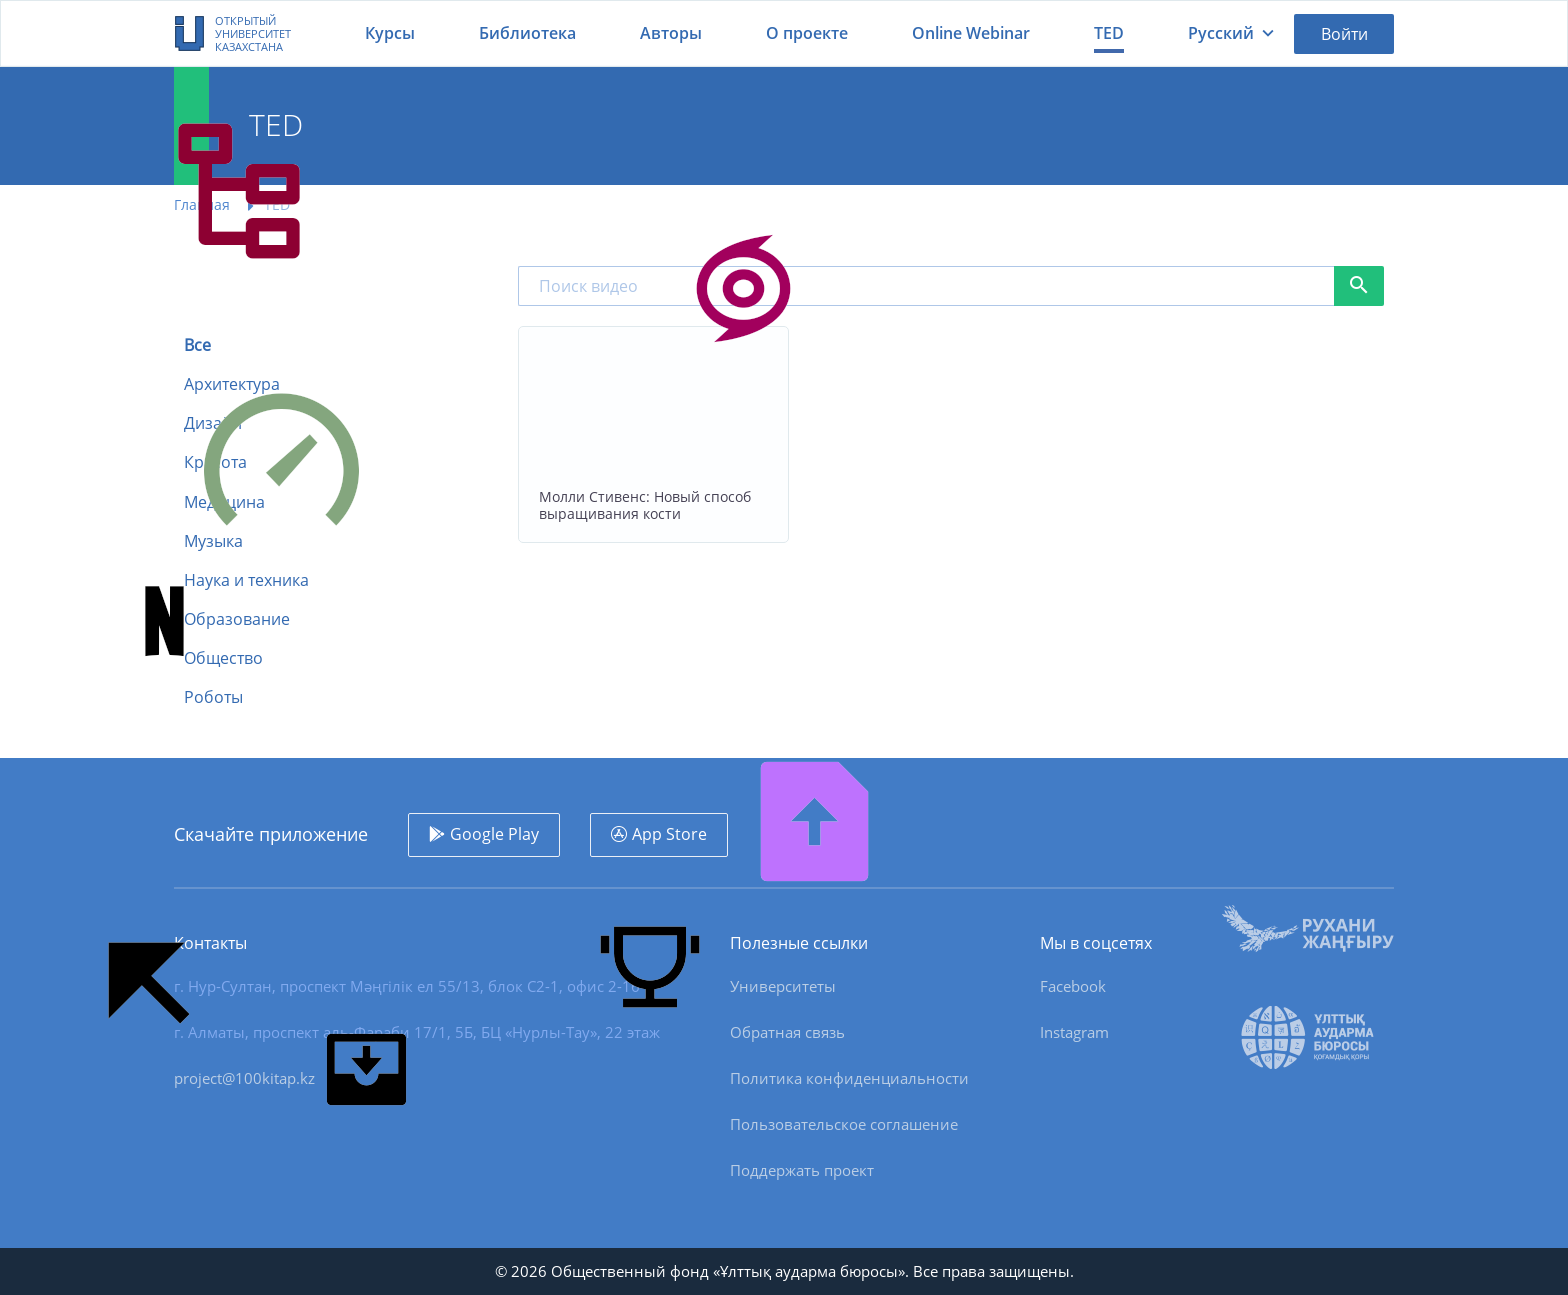 This screenshot has height=1295, width=1568. What do you see at coordinates (743, 288) in the screenshot?
I see `indicates typhoon or hurricane weather alert` at bounding box center [743, 288].